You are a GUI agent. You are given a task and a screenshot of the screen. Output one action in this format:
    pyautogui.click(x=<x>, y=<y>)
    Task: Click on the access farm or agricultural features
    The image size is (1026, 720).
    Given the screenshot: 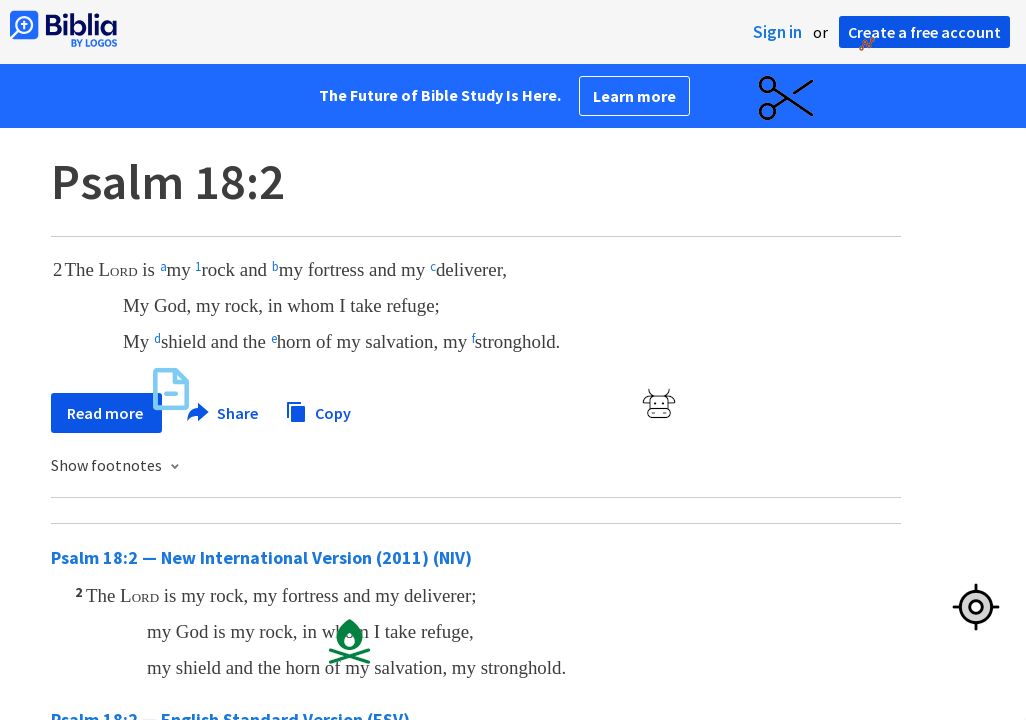 What is the action you would take?
    pyautogui.click(x=659, y=404)
    